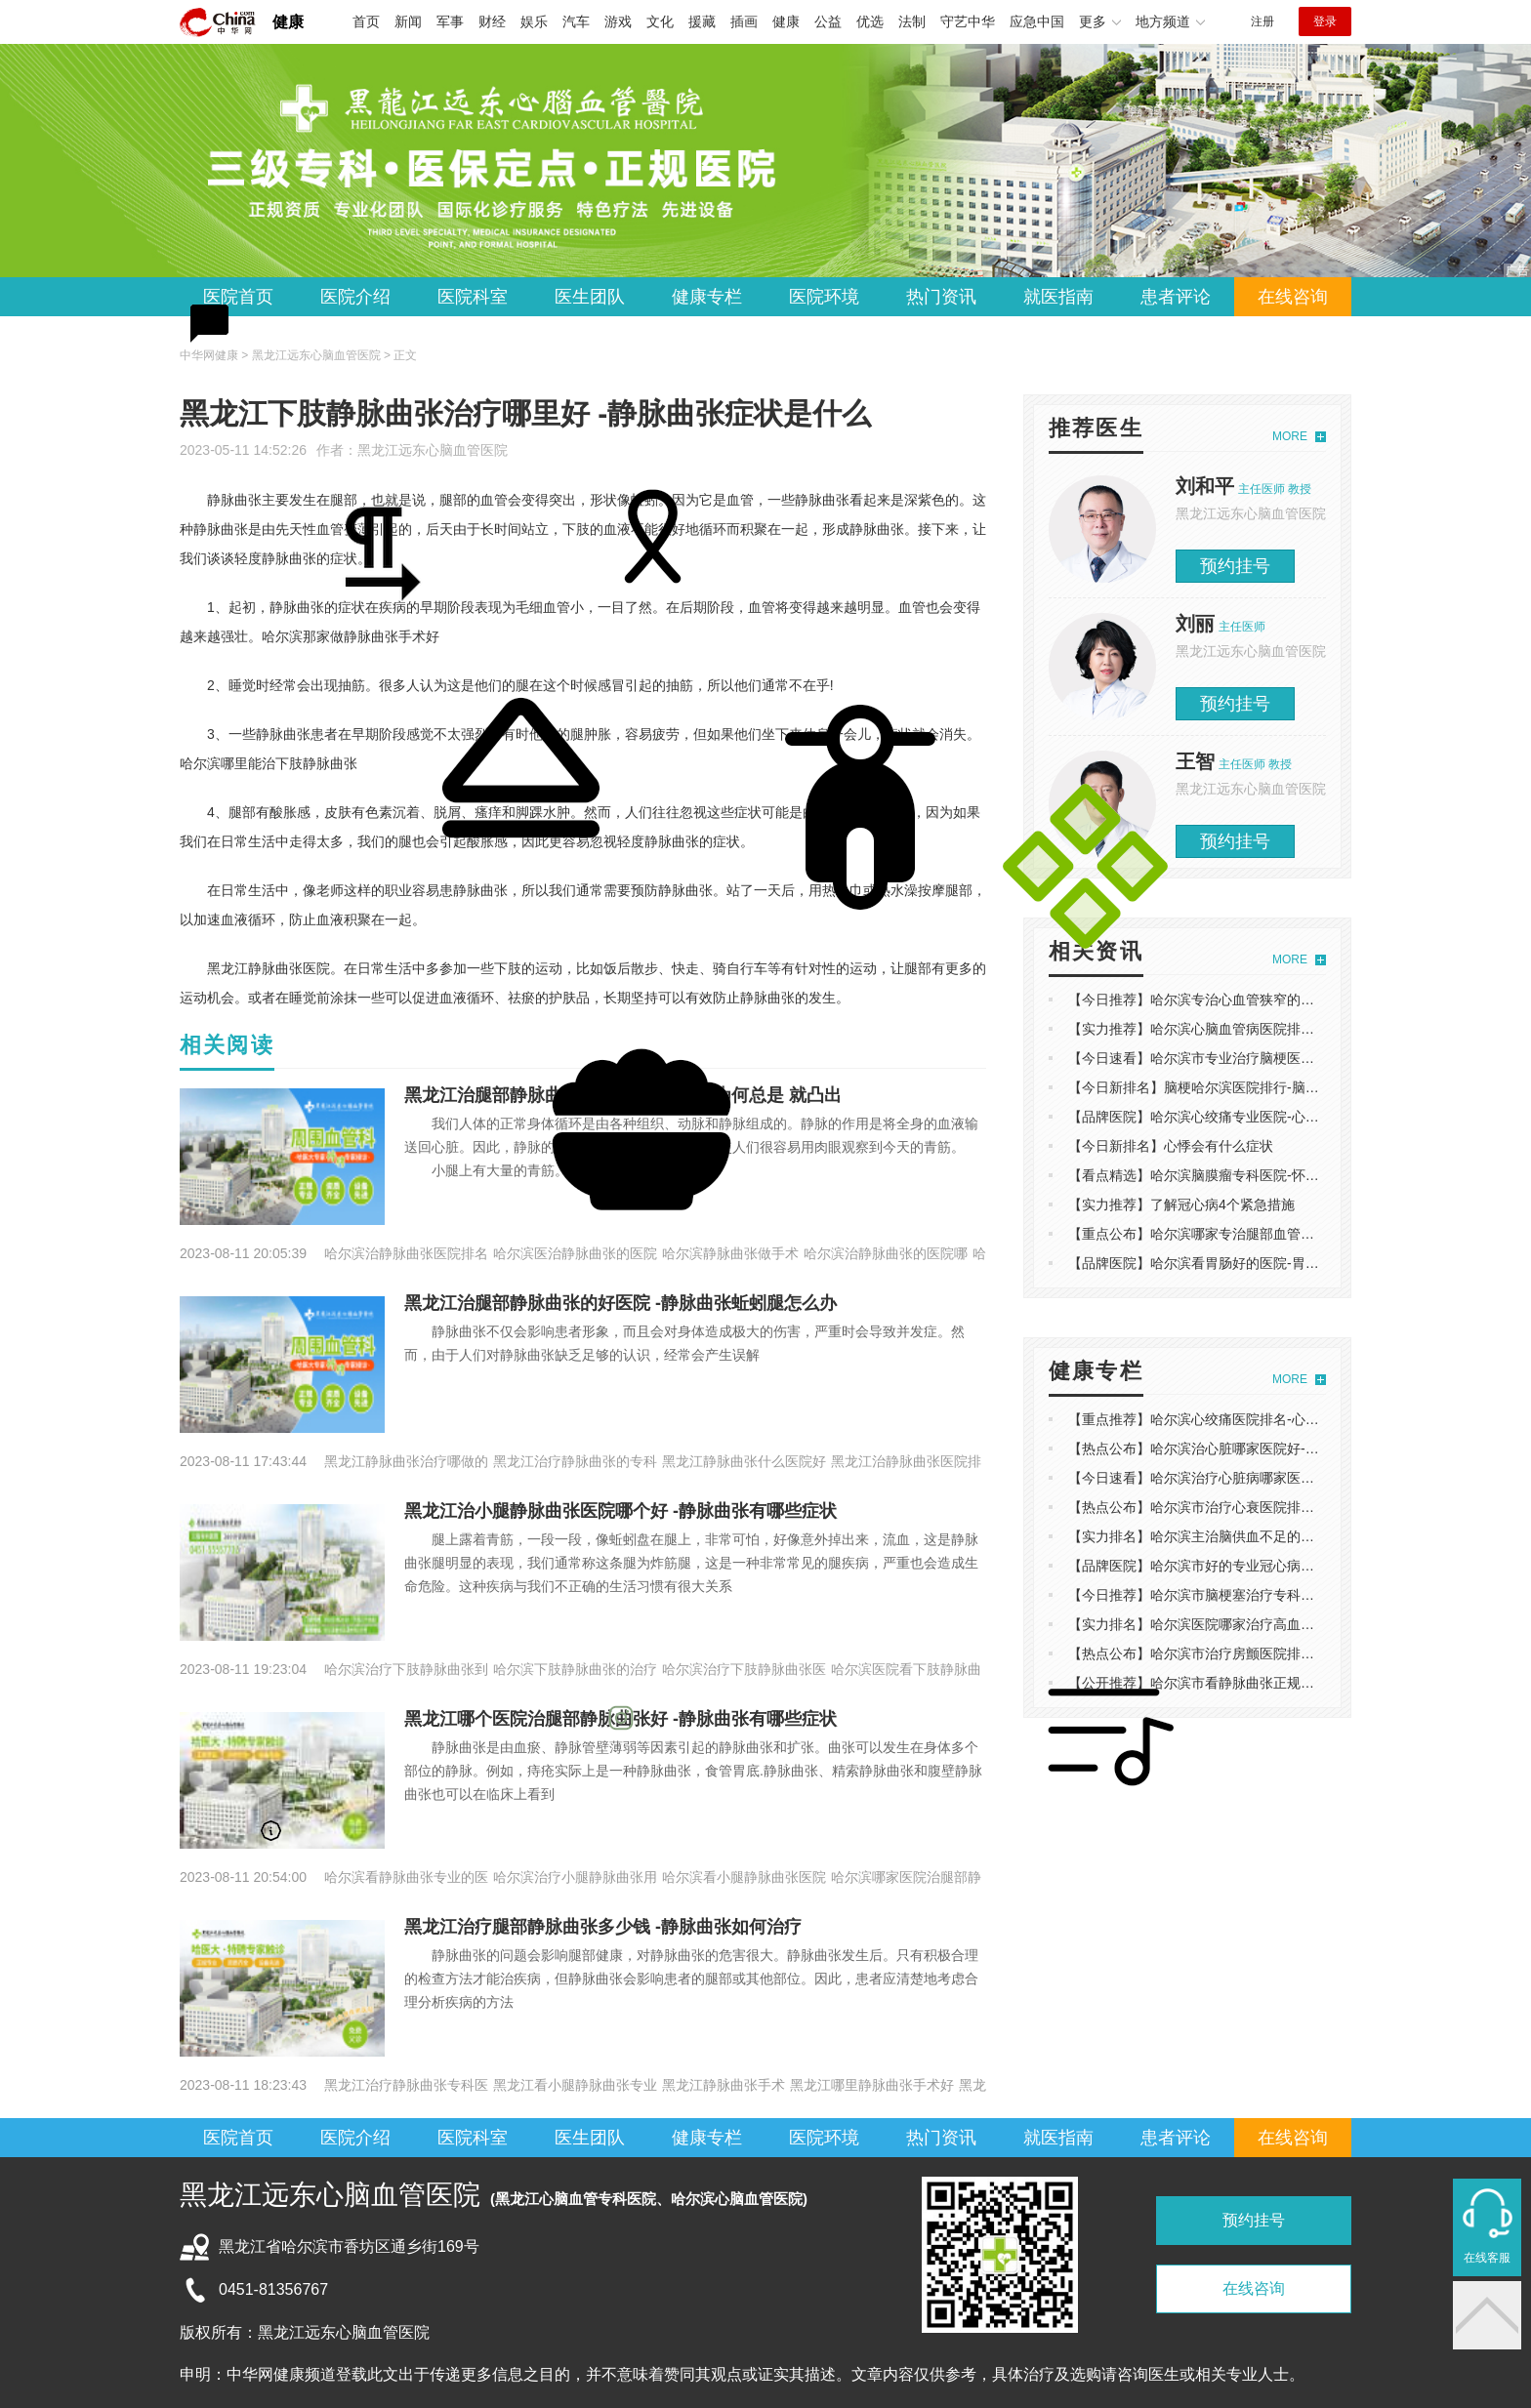 This screenshot has width=1531, height=2408. I want to click on view your playlist, so click(1103, 1730).